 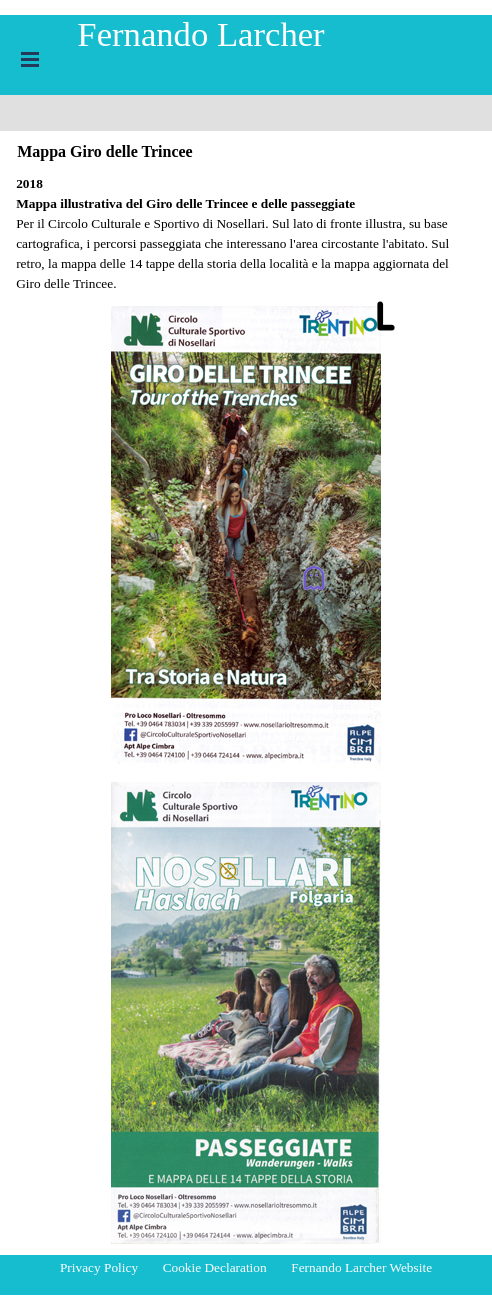 I want to click on discount or promotion unavailable, so click(x=228, y=871).